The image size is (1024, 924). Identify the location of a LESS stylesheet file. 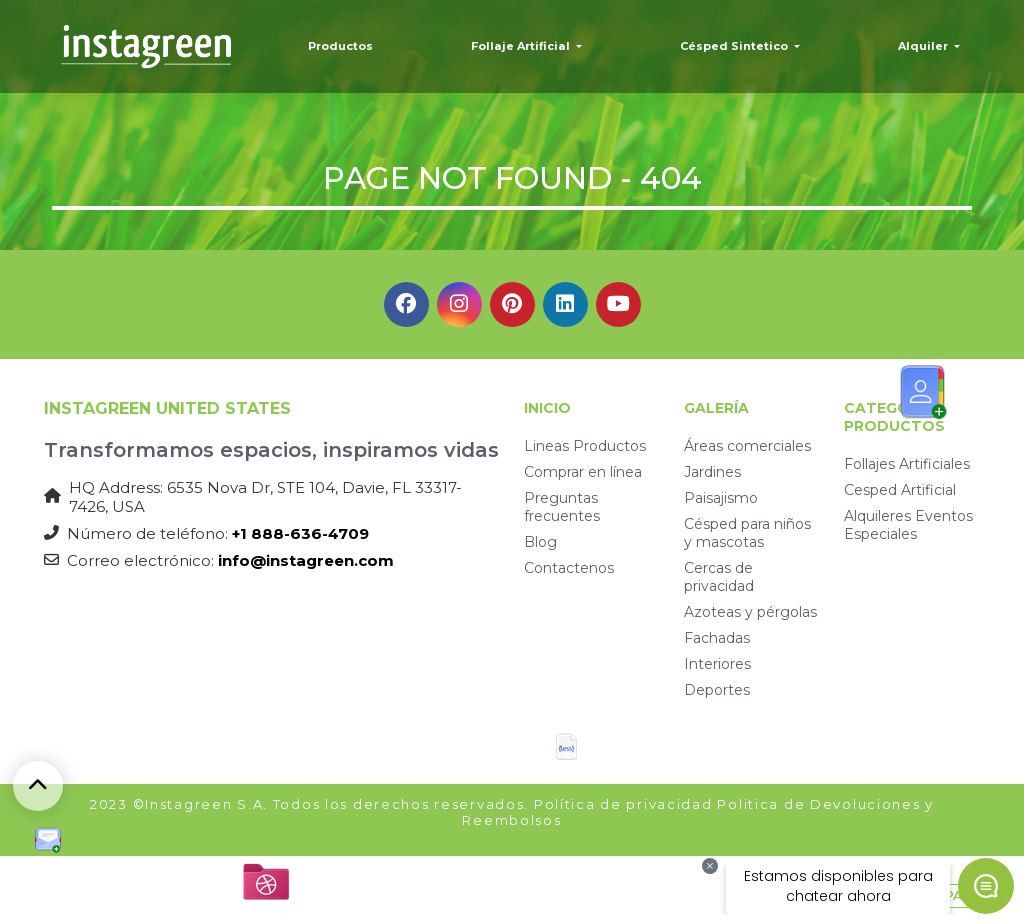
(566, 746).